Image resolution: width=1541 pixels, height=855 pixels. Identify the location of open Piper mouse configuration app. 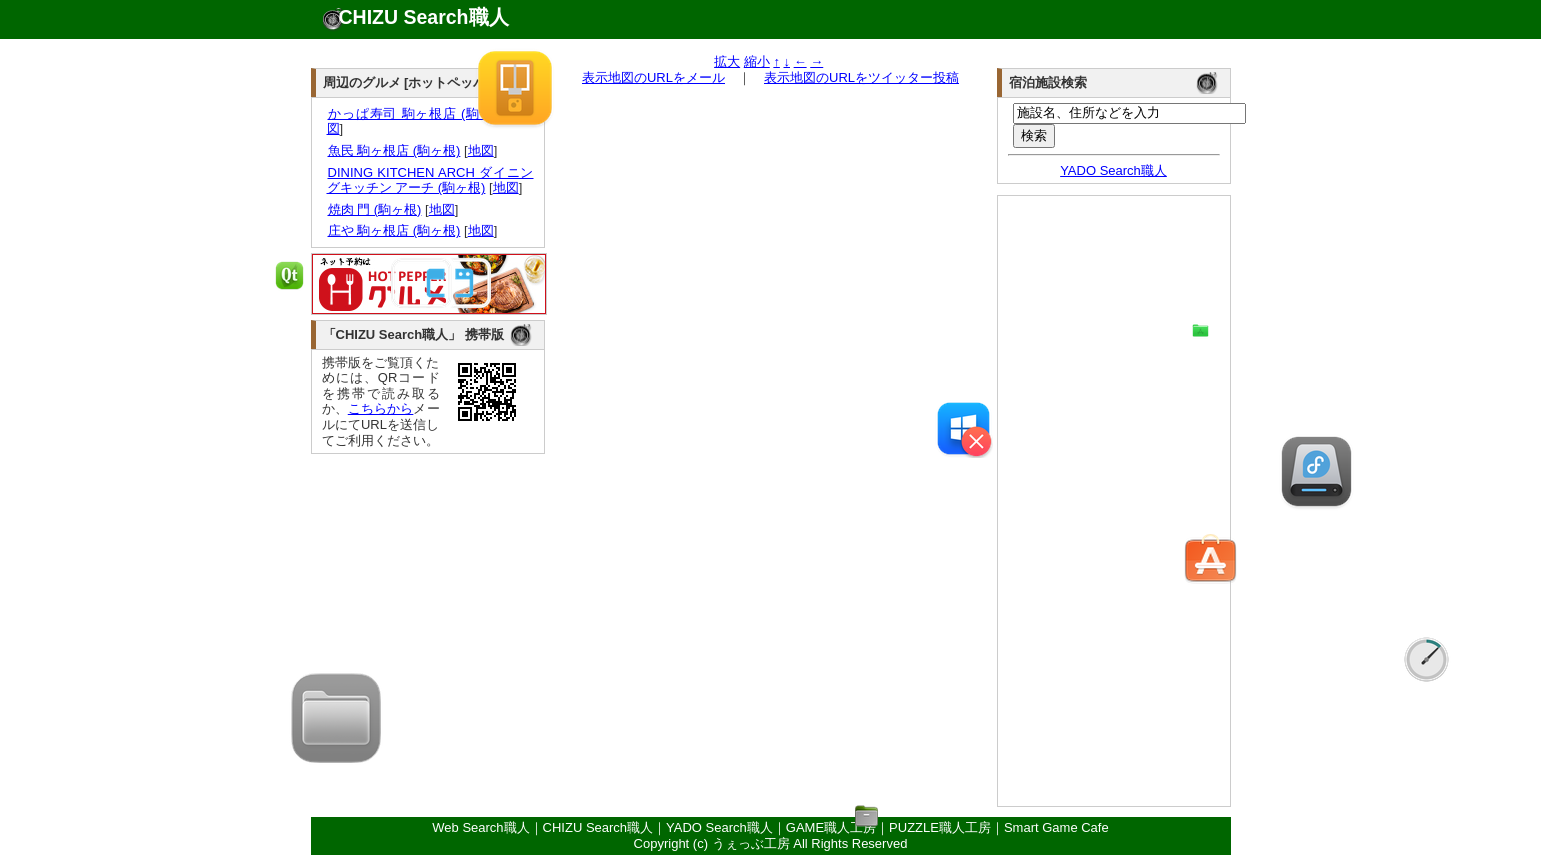
(515, 88).